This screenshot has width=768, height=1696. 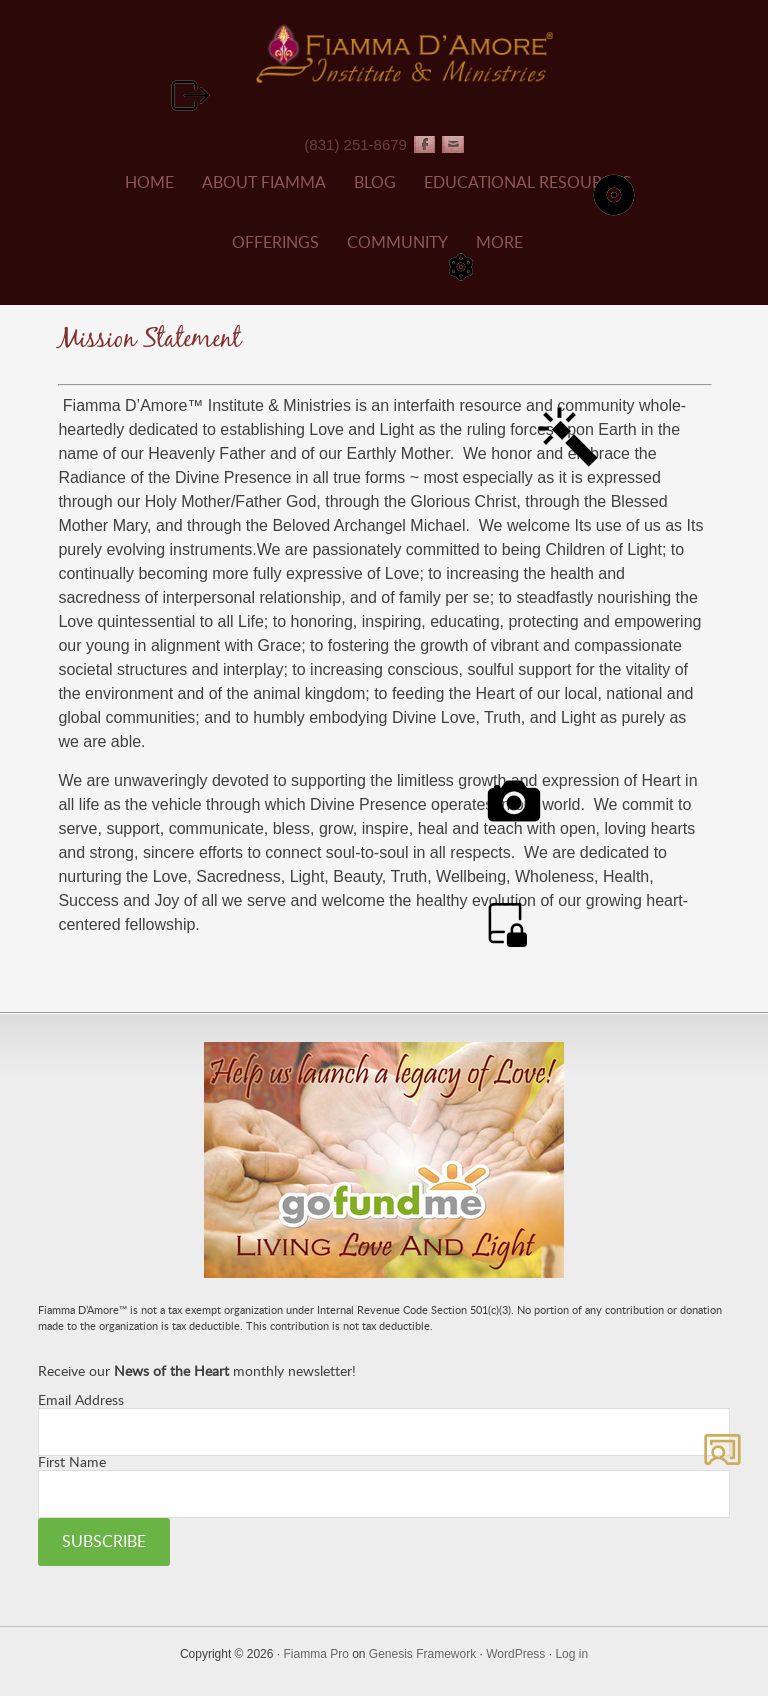 I want to click on access teaching or presentation mode, so click(x=722, y=1449).